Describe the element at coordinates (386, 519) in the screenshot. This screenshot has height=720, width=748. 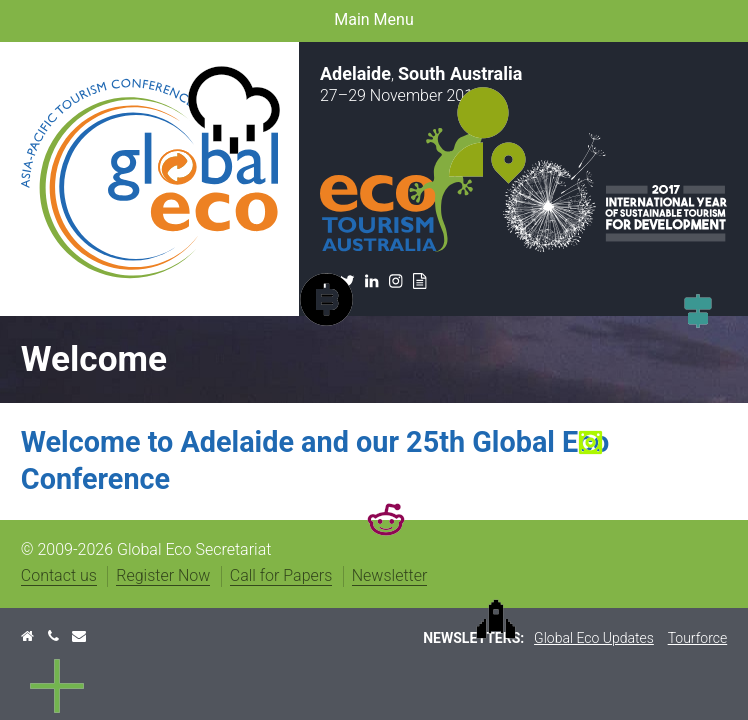
I see `open the Reddit app` at that location.